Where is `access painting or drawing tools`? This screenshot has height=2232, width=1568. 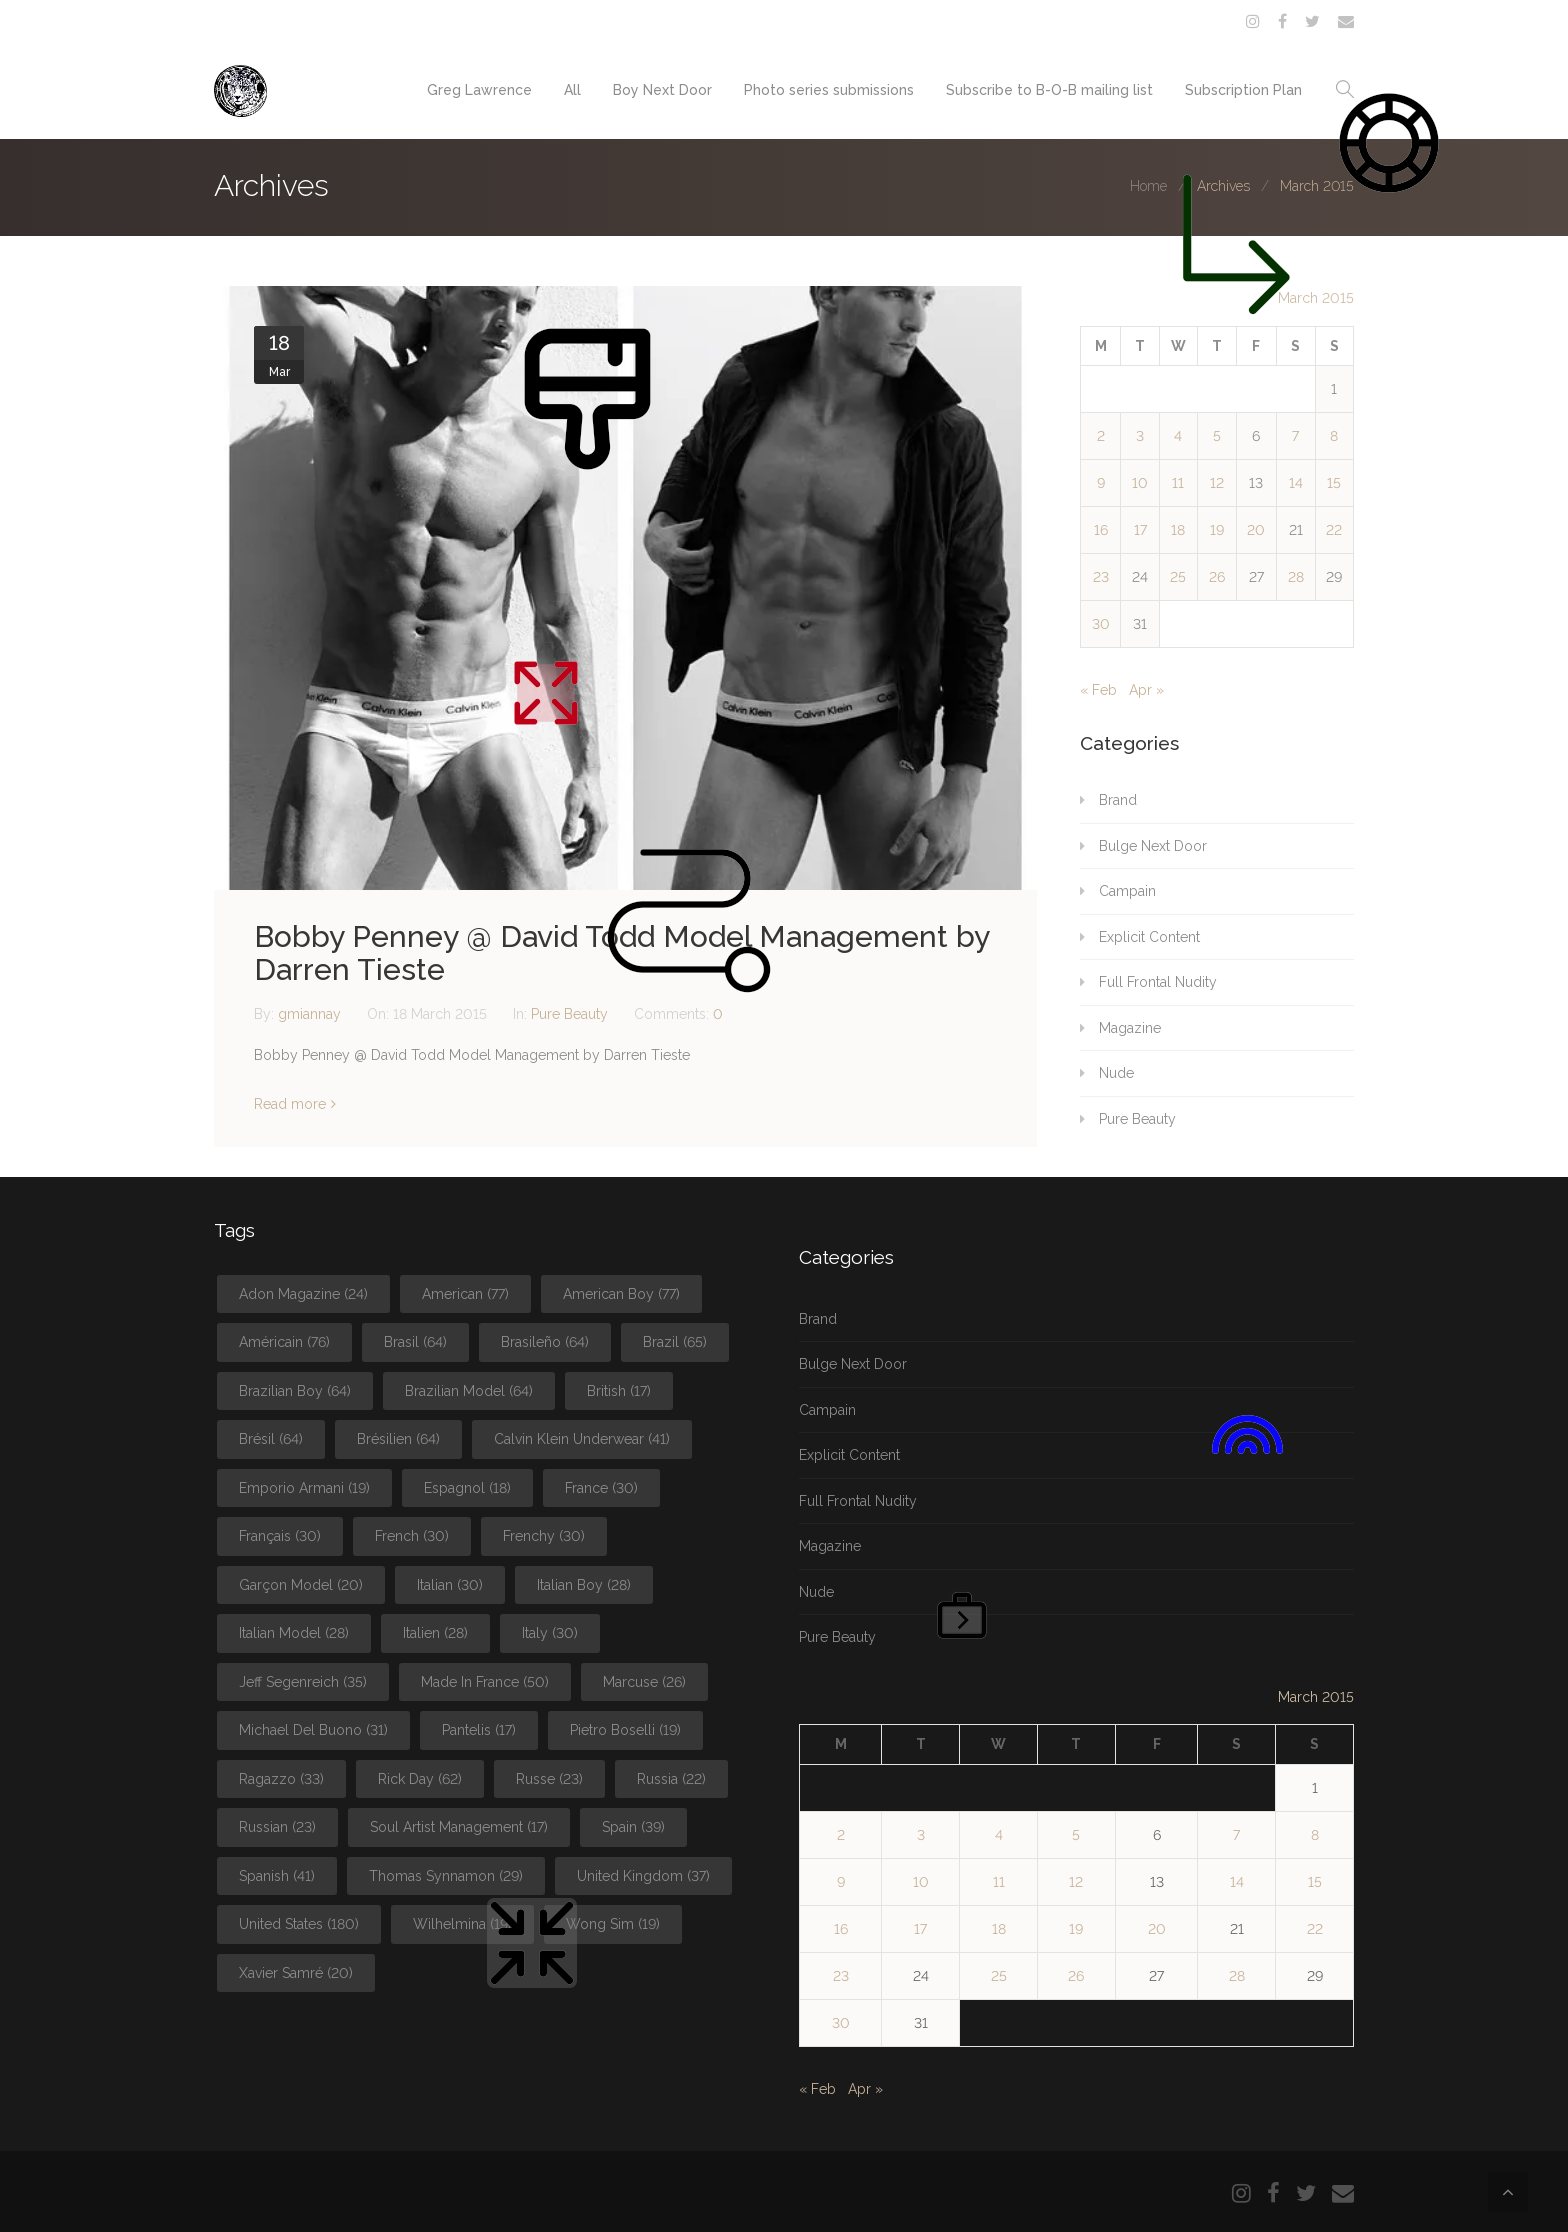
access painting or drawing tools is located at coordinates (587, 396).